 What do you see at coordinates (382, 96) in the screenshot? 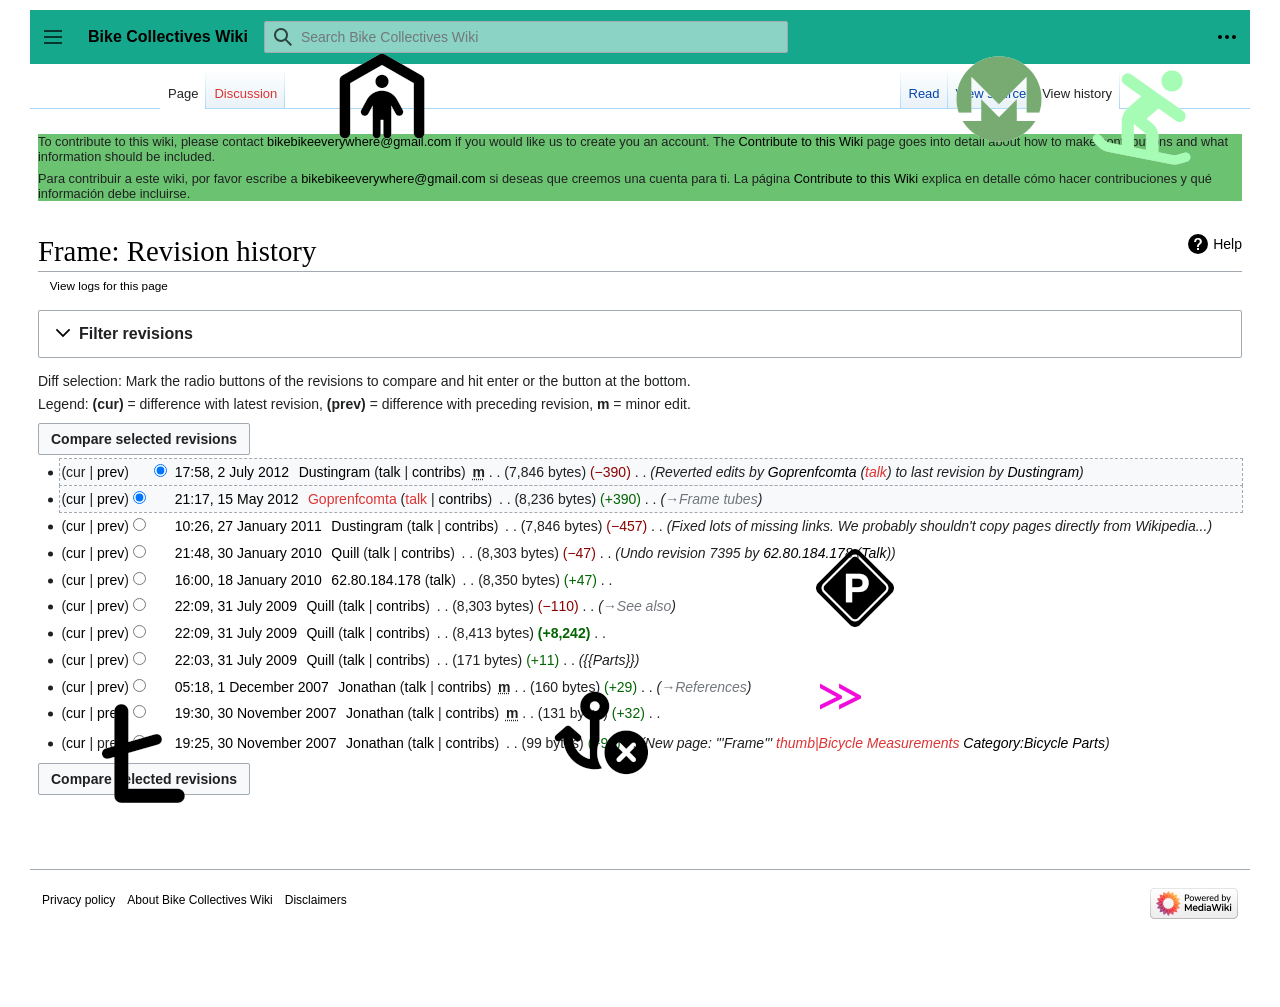
I see `find shelter or emergency housing` at bounding box center [382, 96].